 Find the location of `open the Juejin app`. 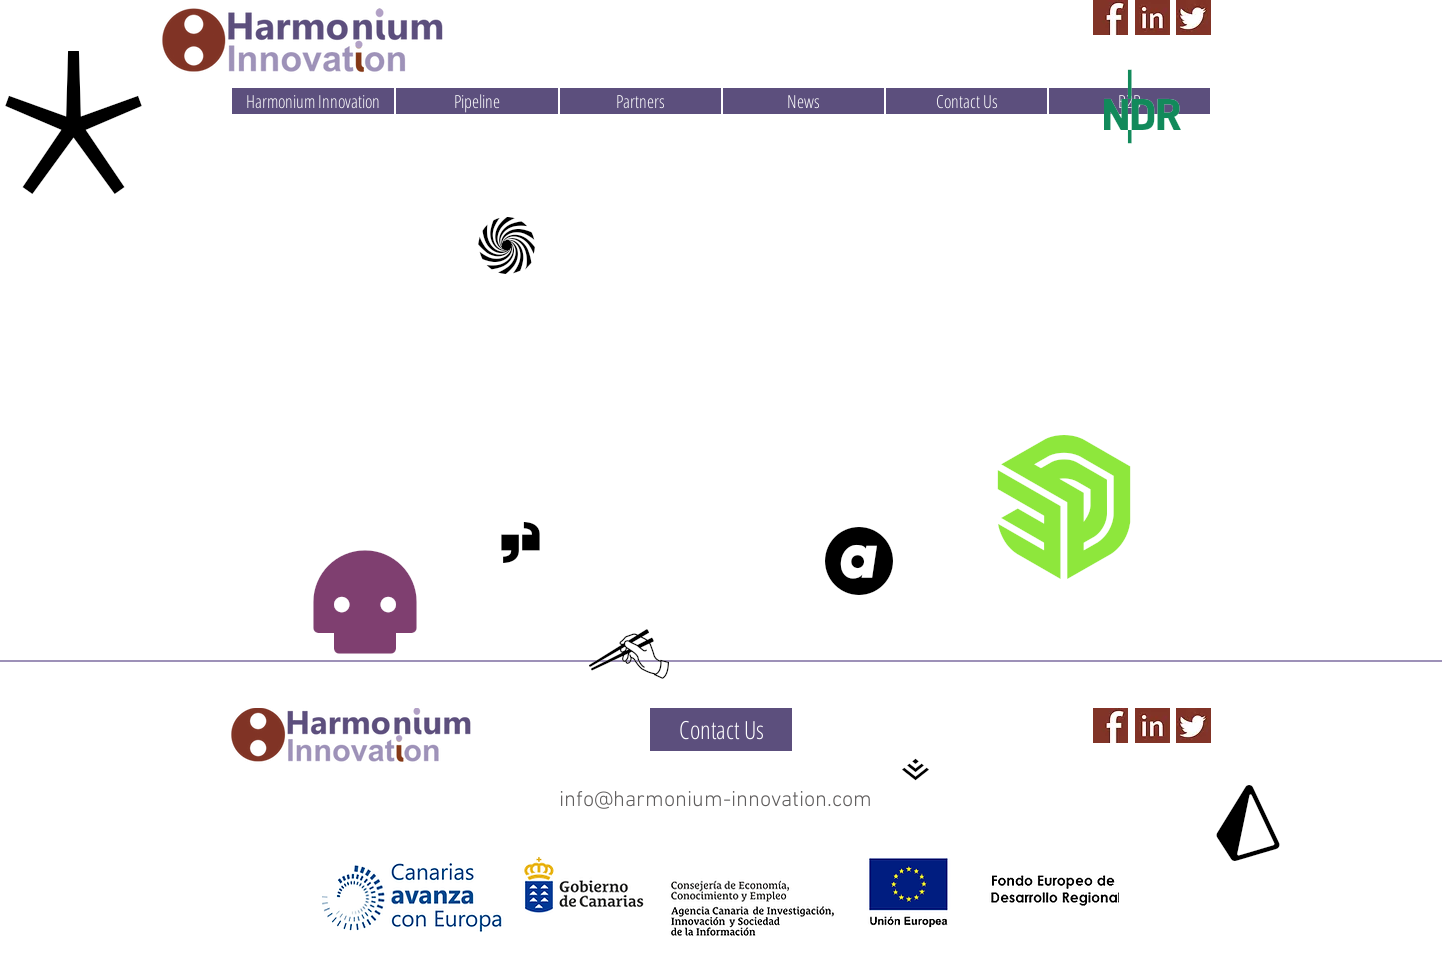

open the Juejin app is located at coordinates (915, 769).